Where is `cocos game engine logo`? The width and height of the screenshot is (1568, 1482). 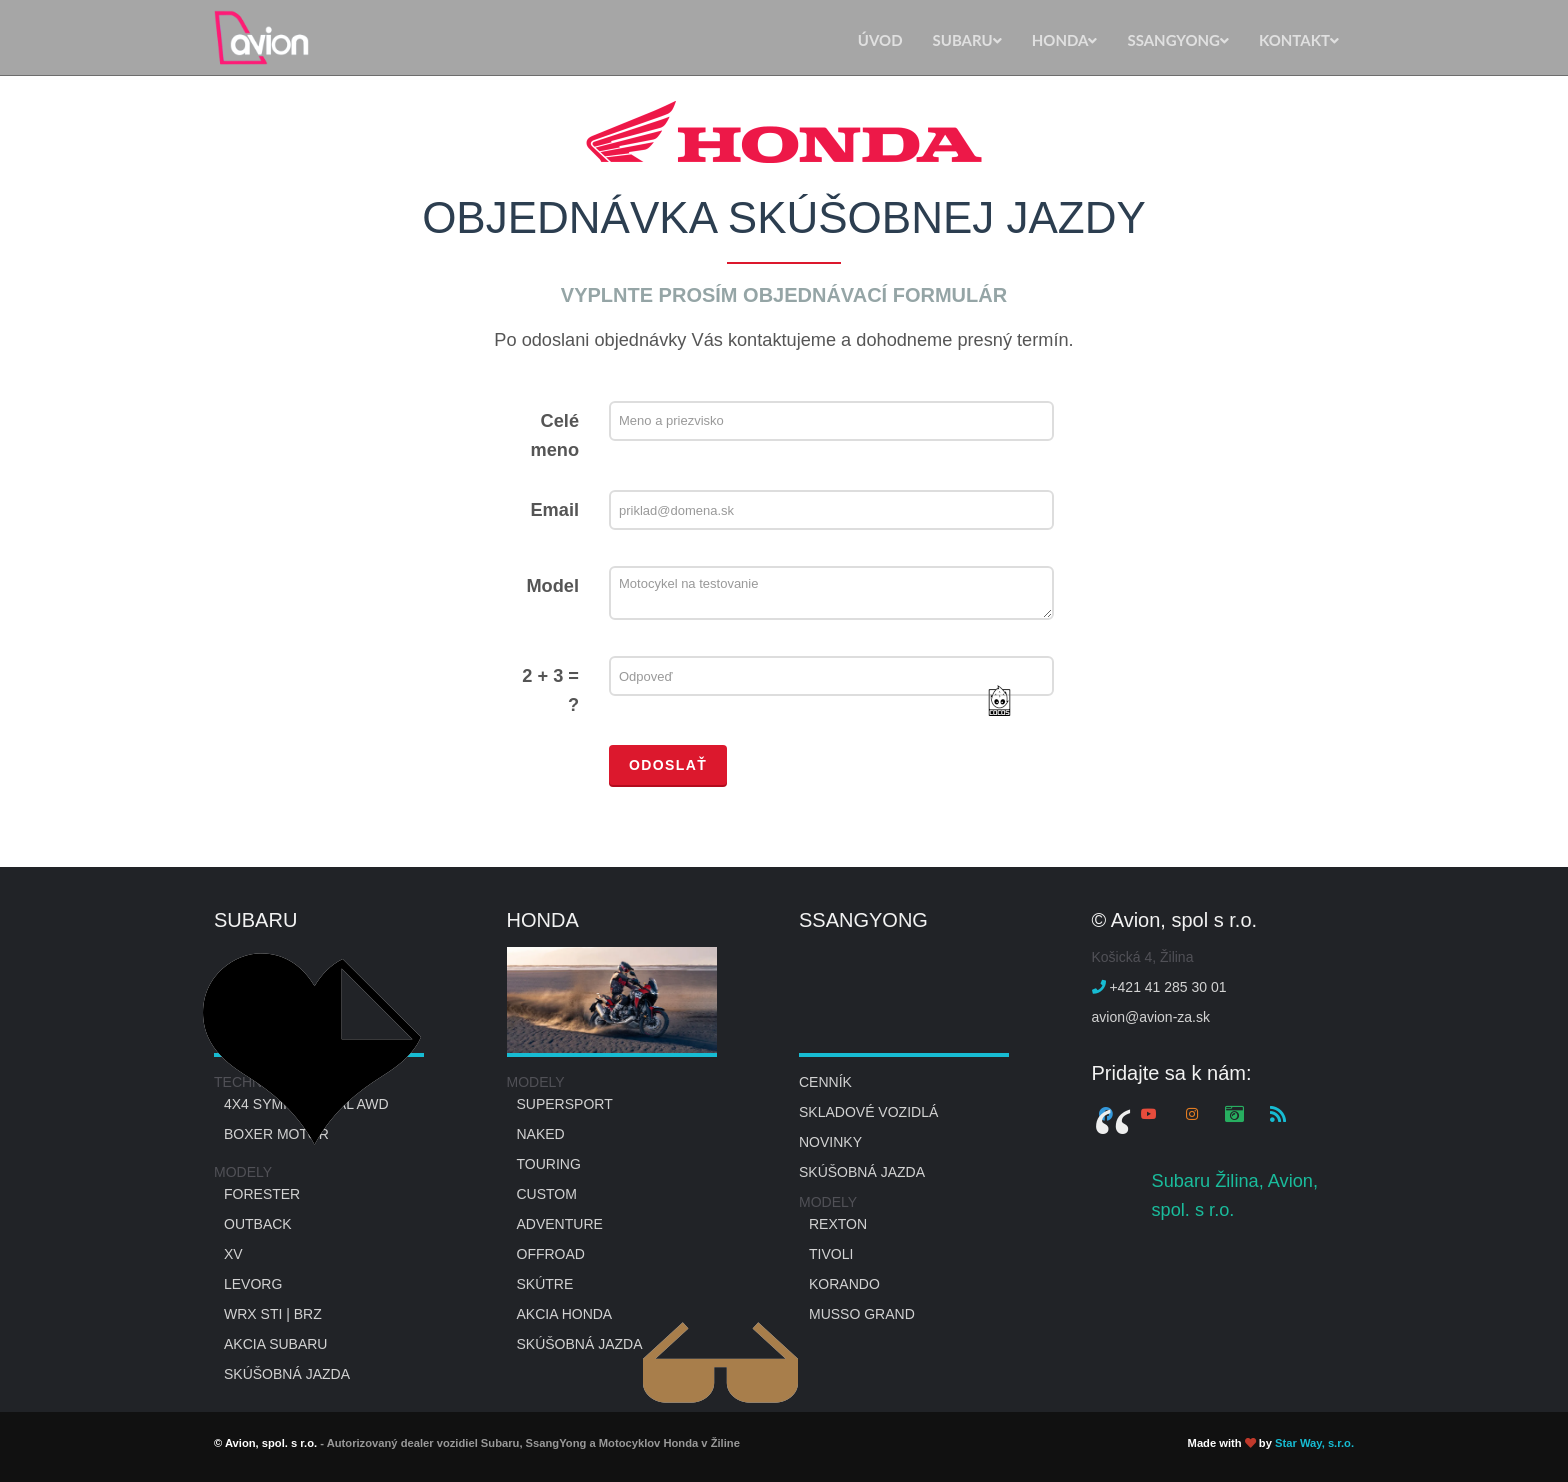 cocos game engine logo is located at coordinates (999, 700).